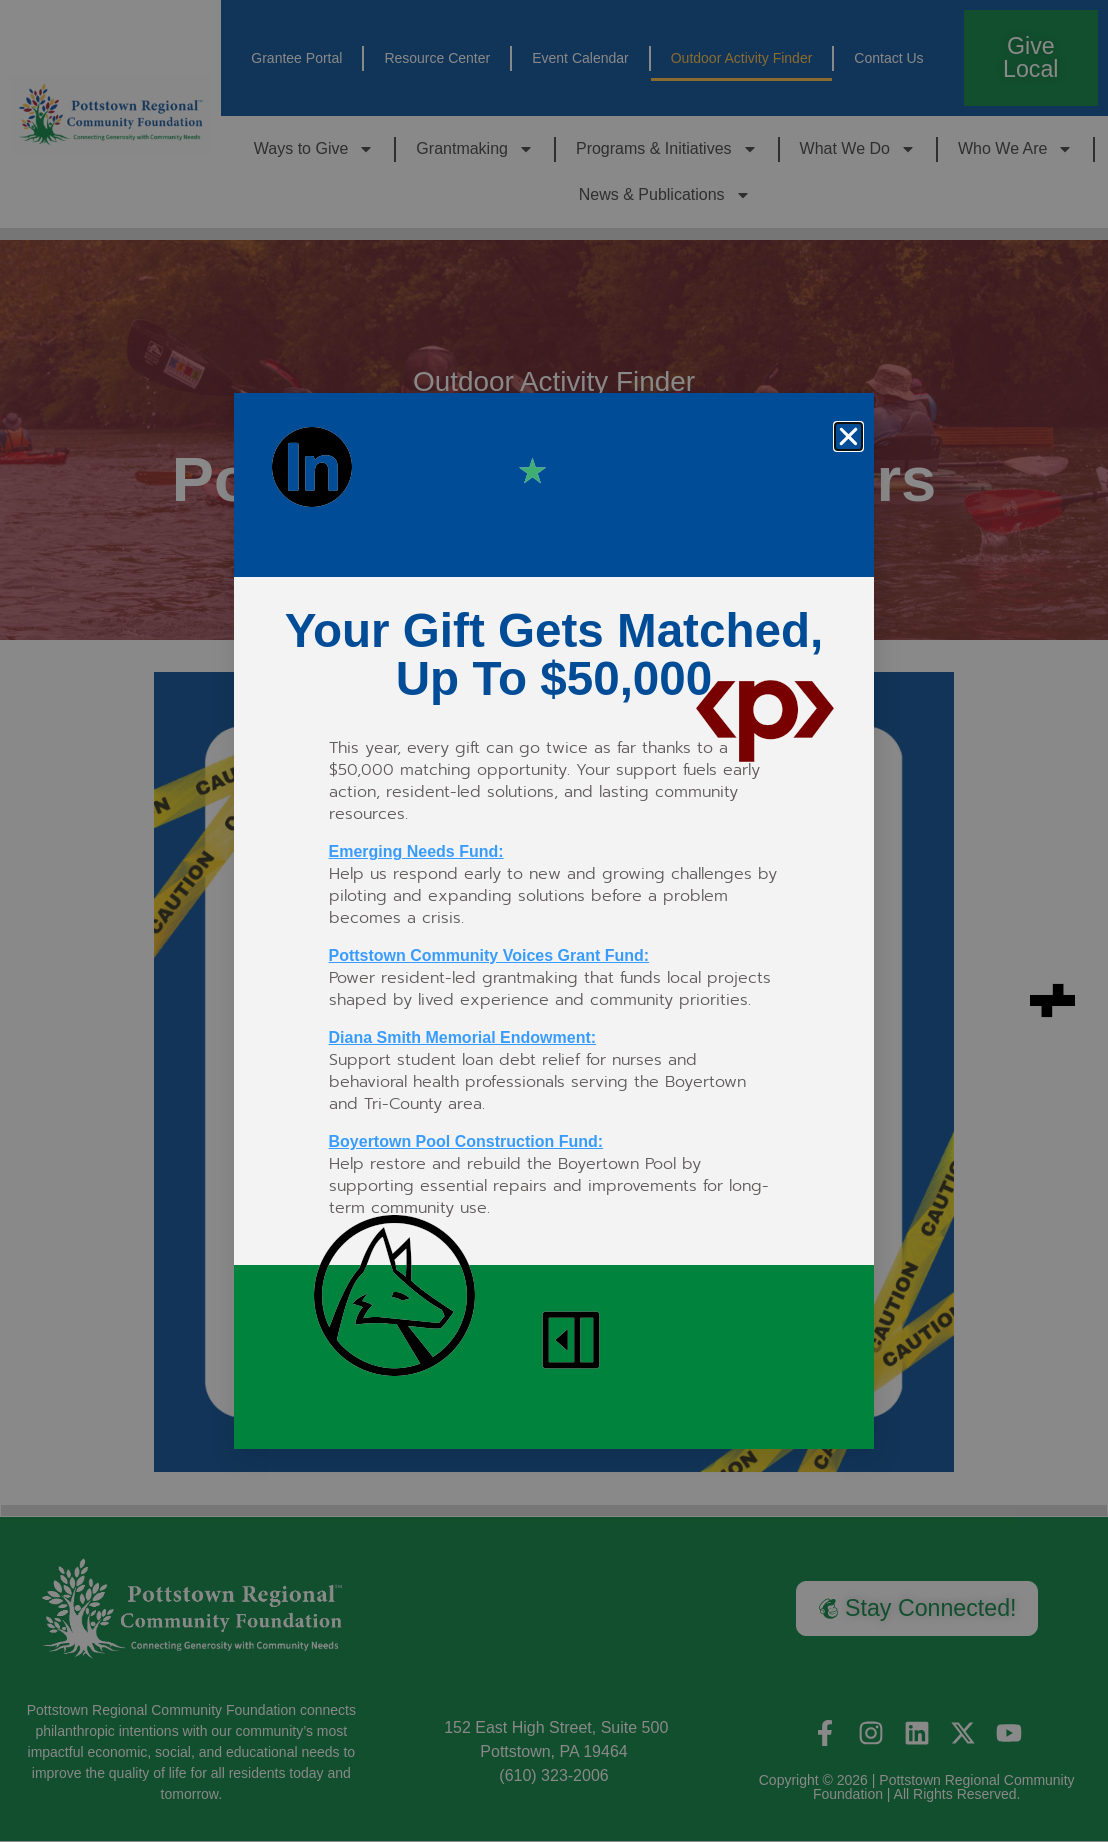 The image size is (1108, 1842). I want to click on visit the Packt publishing website, so click(765, 721).